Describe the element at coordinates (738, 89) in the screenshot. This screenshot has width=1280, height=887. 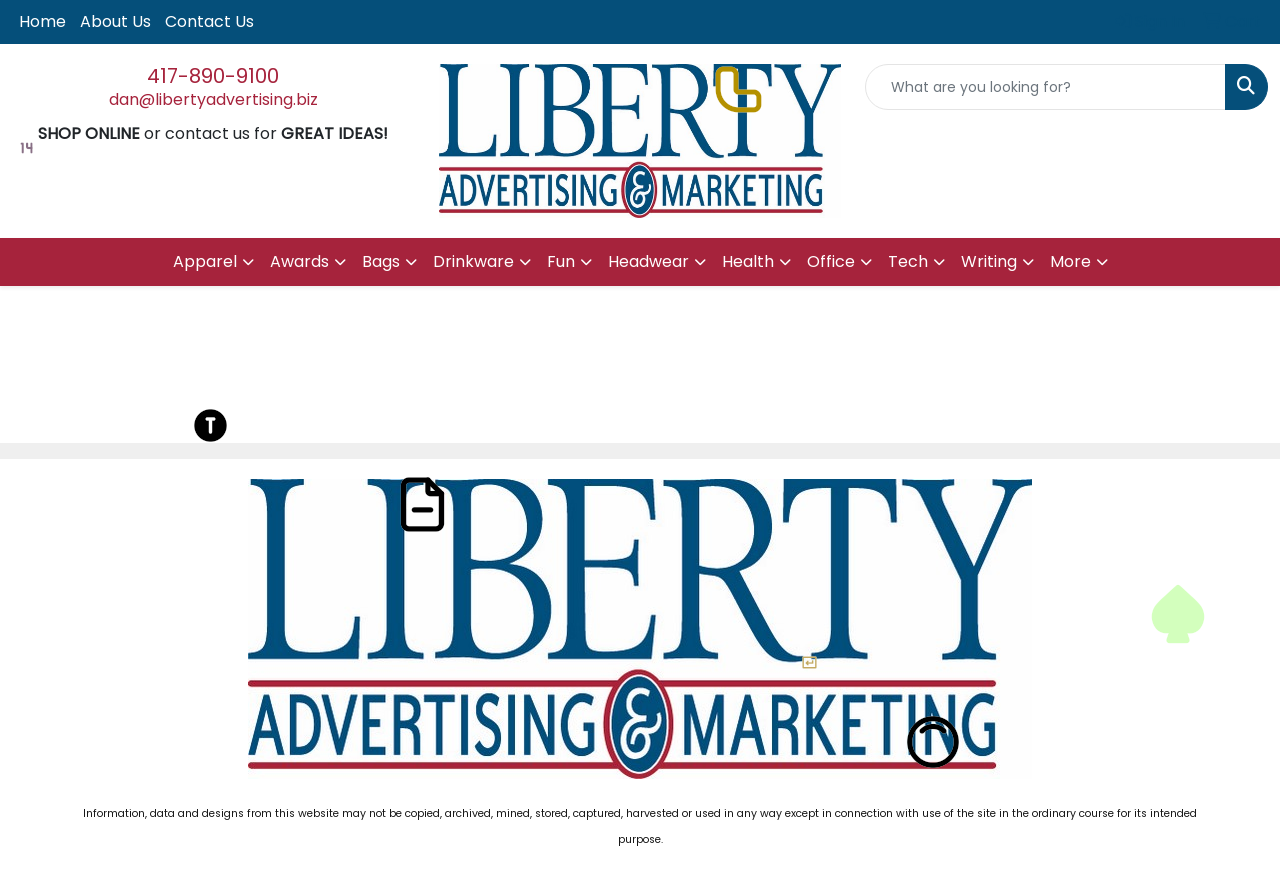
I see `join or merge elements with rounded corners` at that location.